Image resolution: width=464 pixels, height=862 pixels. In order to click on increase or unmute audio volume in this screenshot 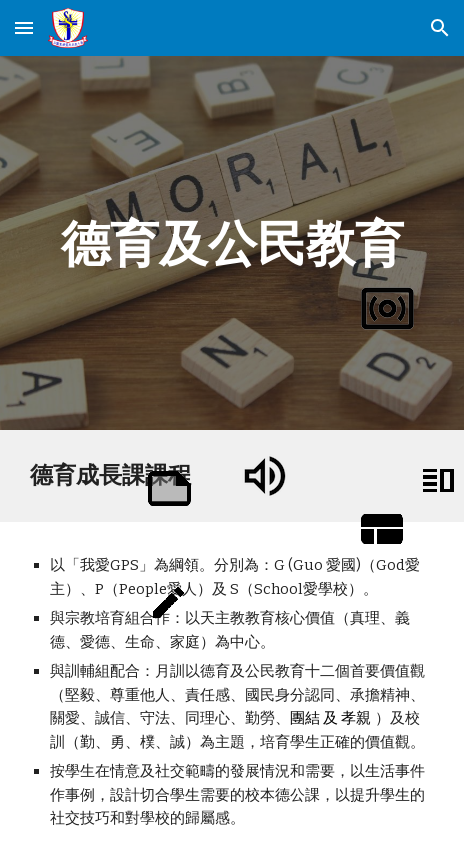, I will do `click(265, 476)`.